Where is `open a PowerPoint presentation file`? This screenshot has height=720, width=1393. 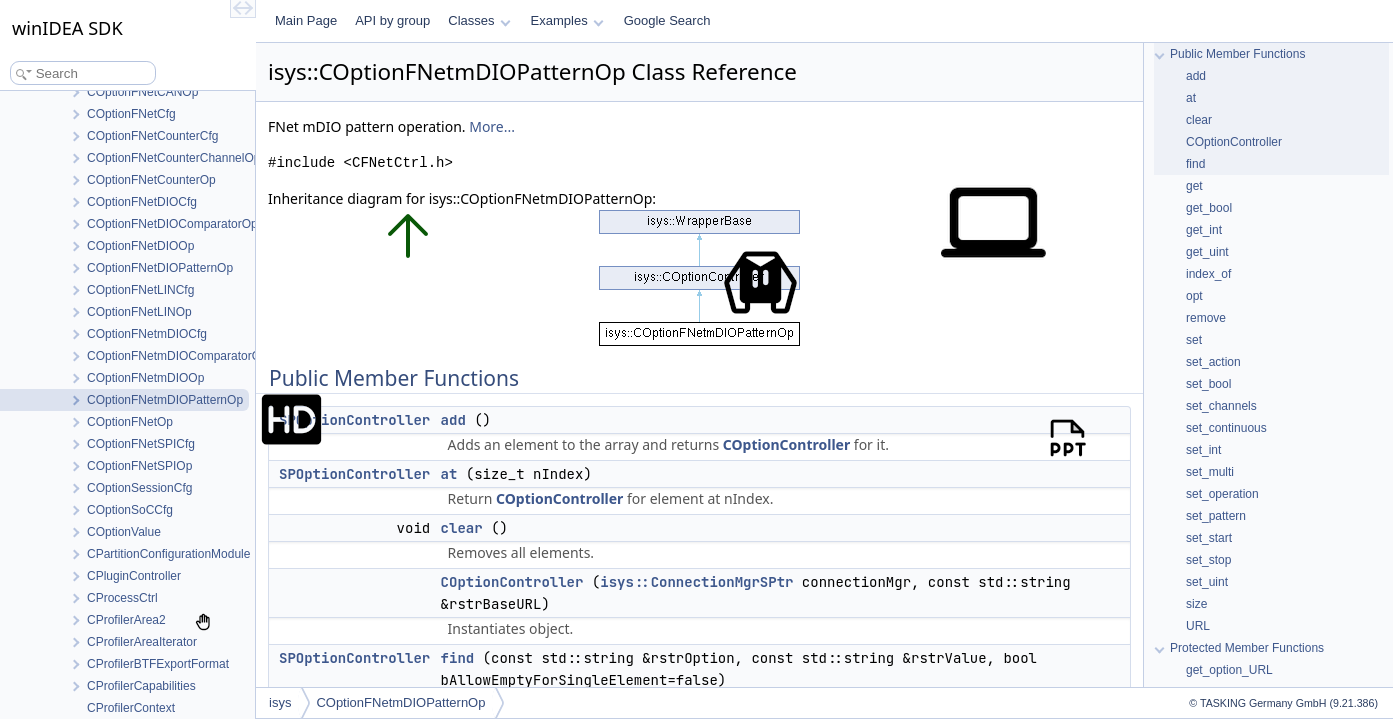
open a PowerPoint presentation file is located at coordinates (1067, 439).